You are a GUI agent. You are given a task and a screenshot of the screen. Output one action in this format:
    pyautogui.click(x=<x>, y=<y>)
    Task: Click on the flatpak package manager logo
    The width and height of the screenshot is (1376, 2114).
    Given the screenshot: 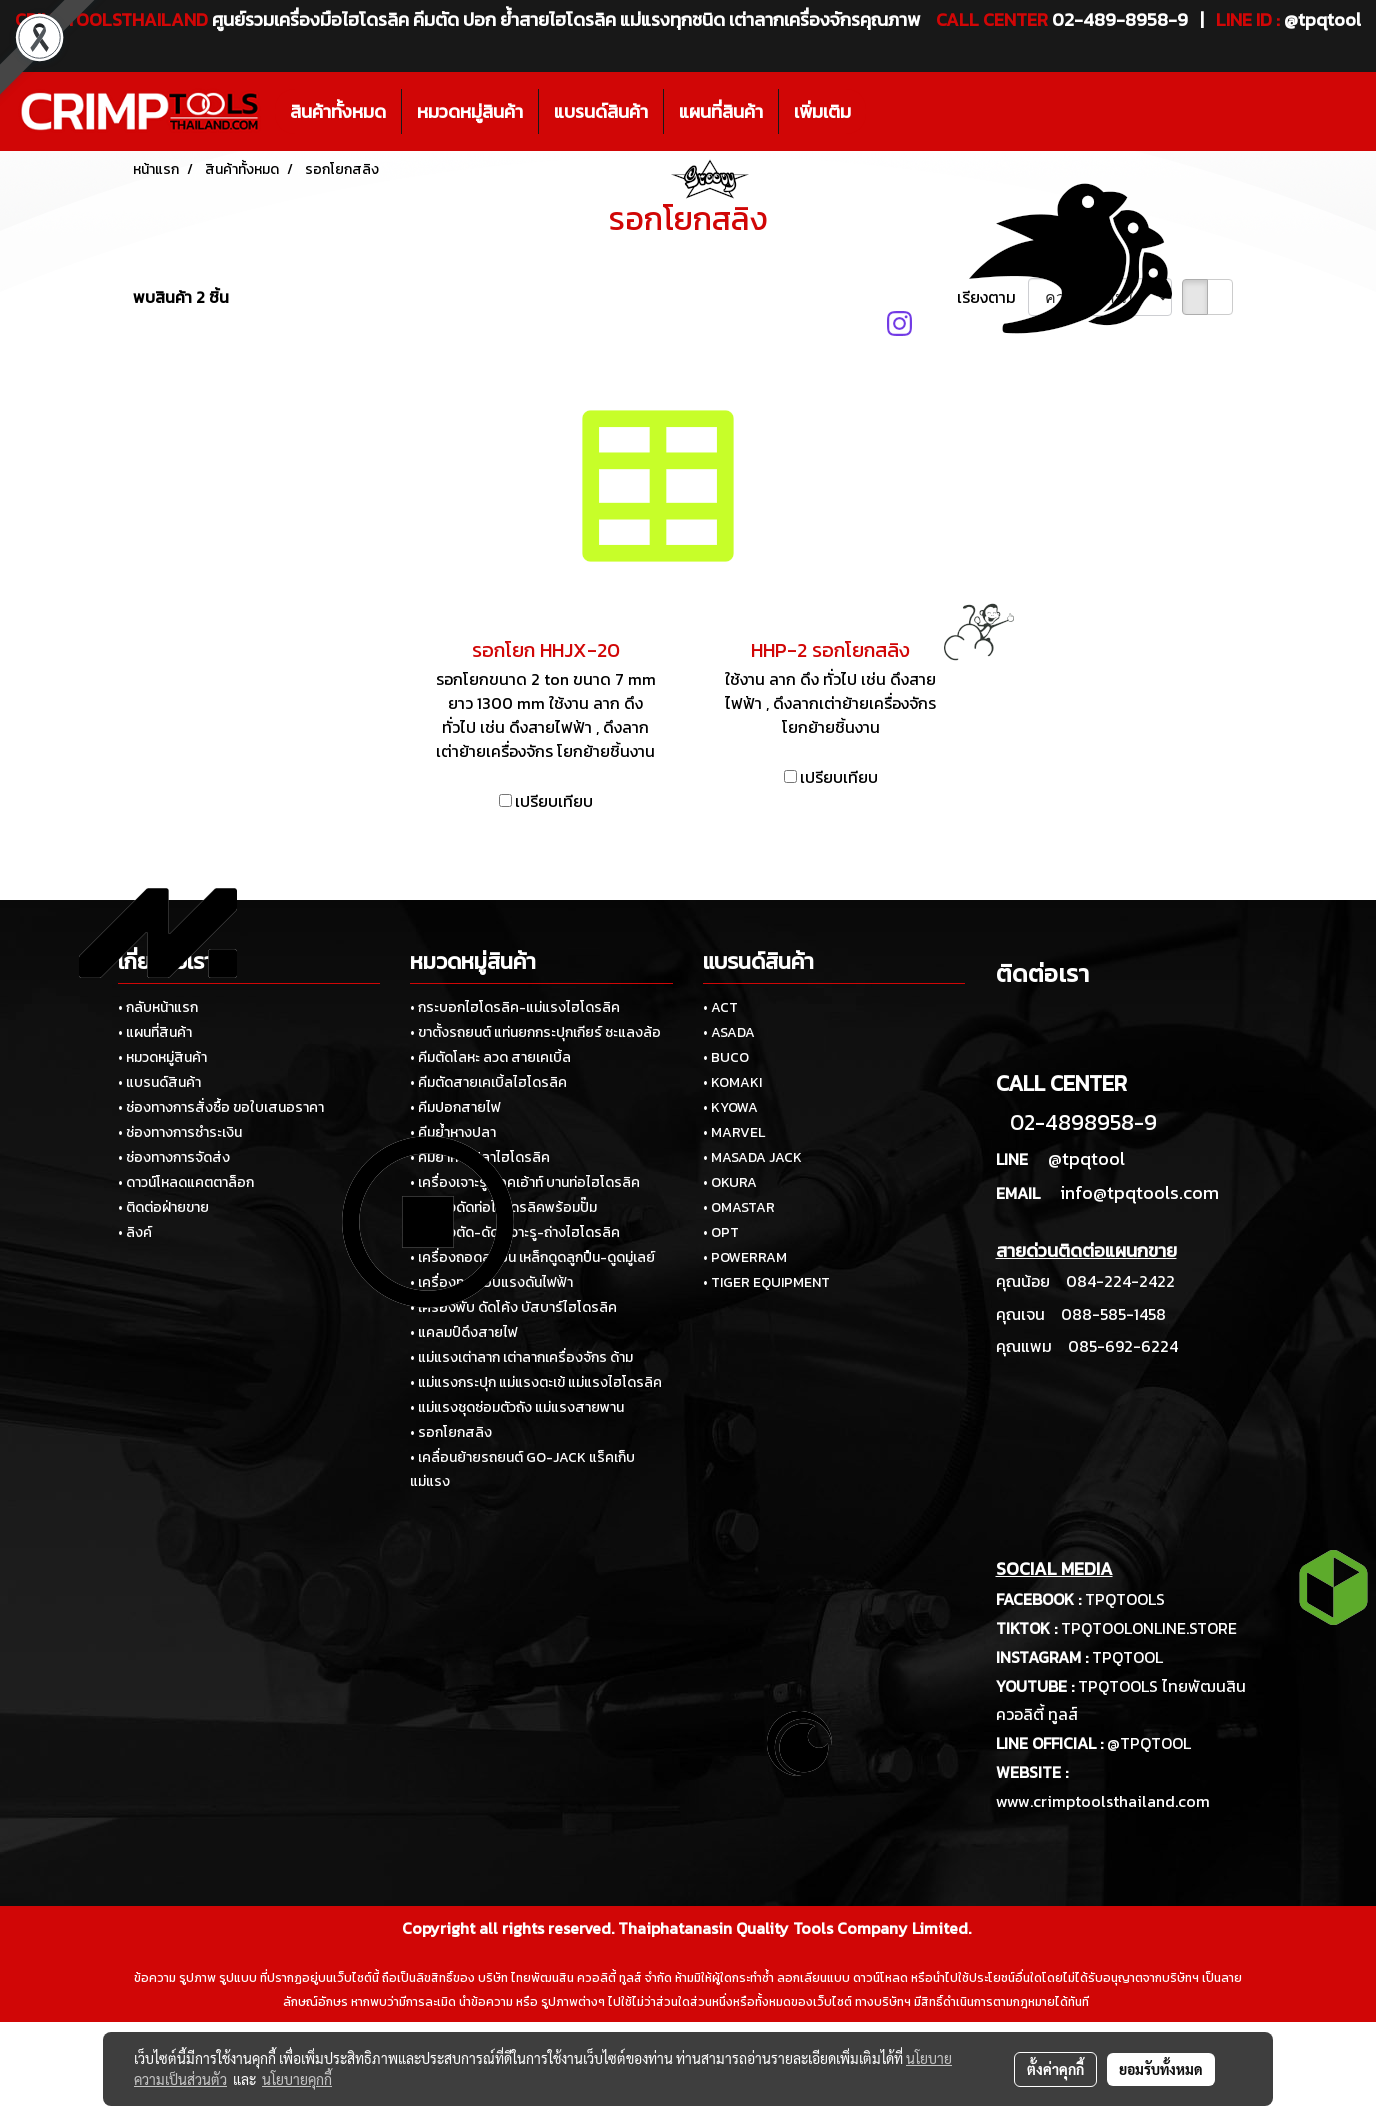 What is the action you would take?
    pyautogui.click(x=1333, y=1587)
    